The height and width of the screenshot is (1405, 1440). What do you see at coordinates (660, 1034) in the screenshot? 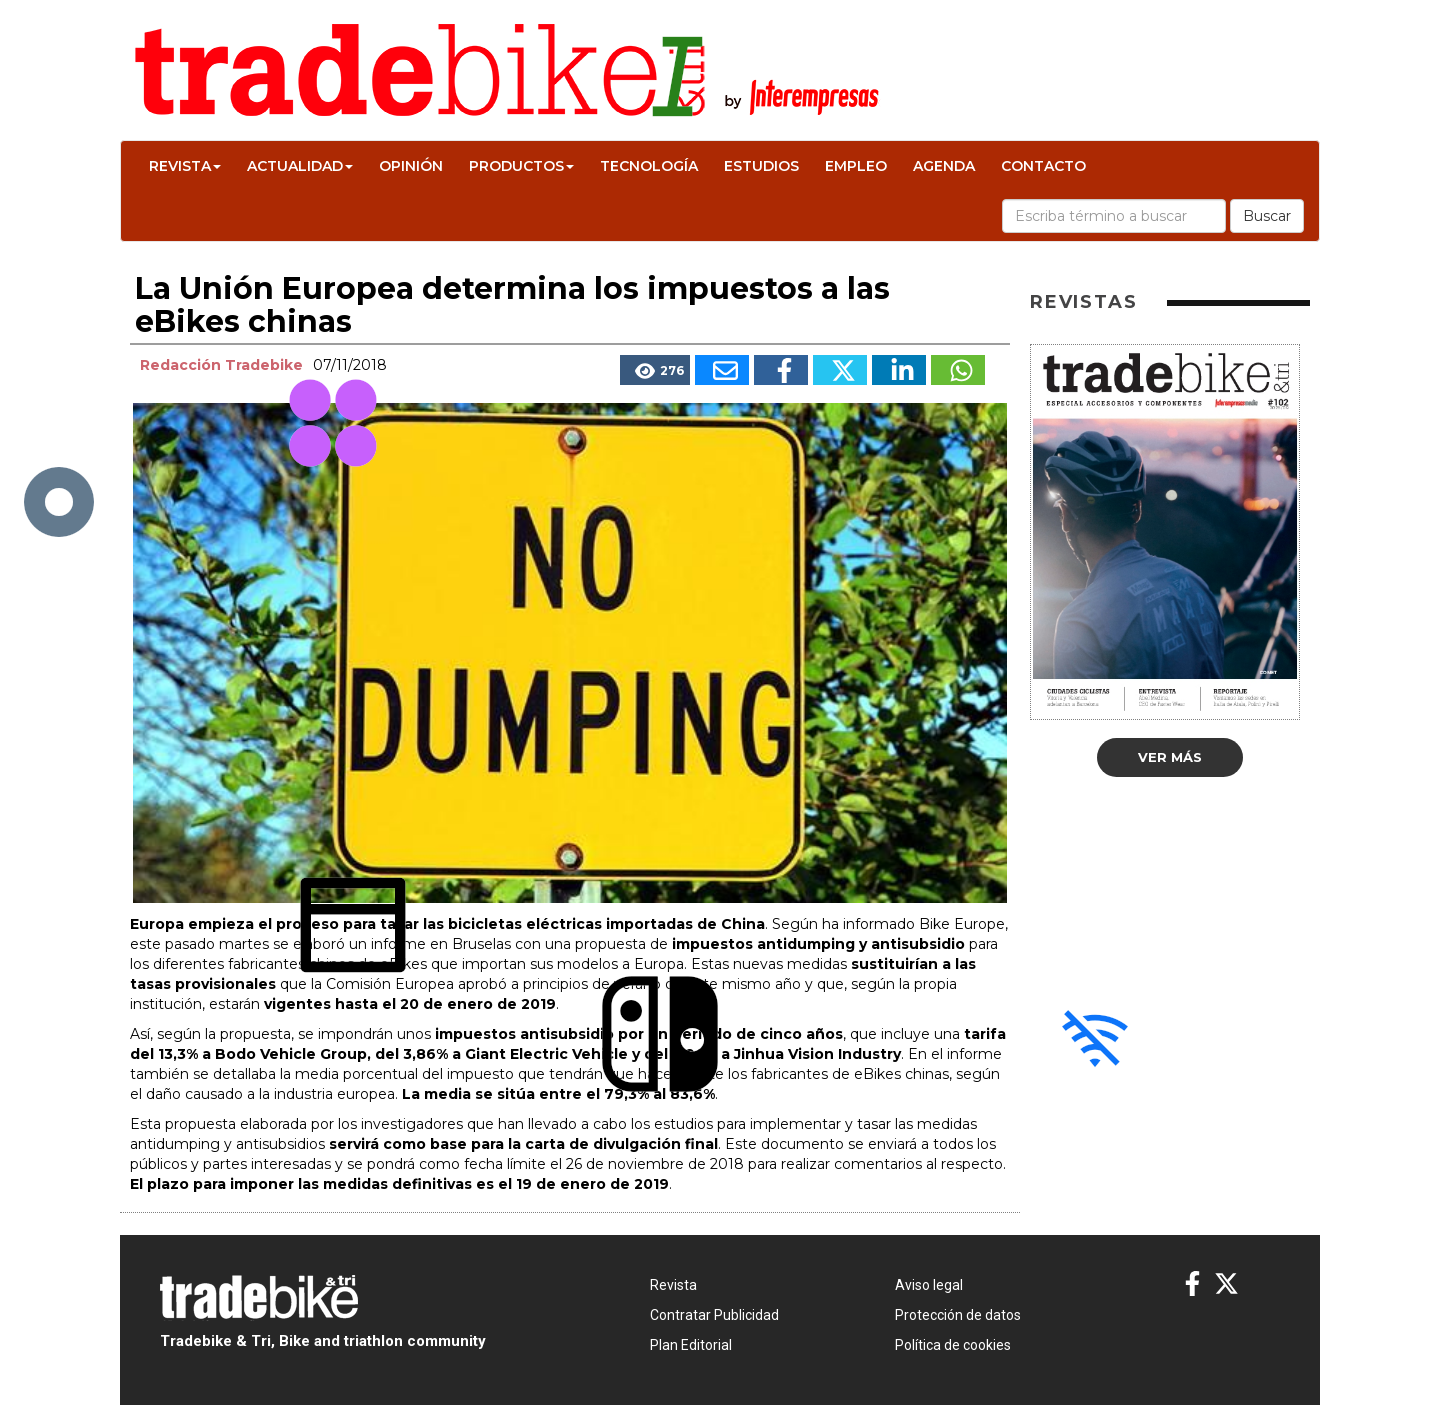
I see `nintendo switch app or related service` at bounding box center [660, 1034].